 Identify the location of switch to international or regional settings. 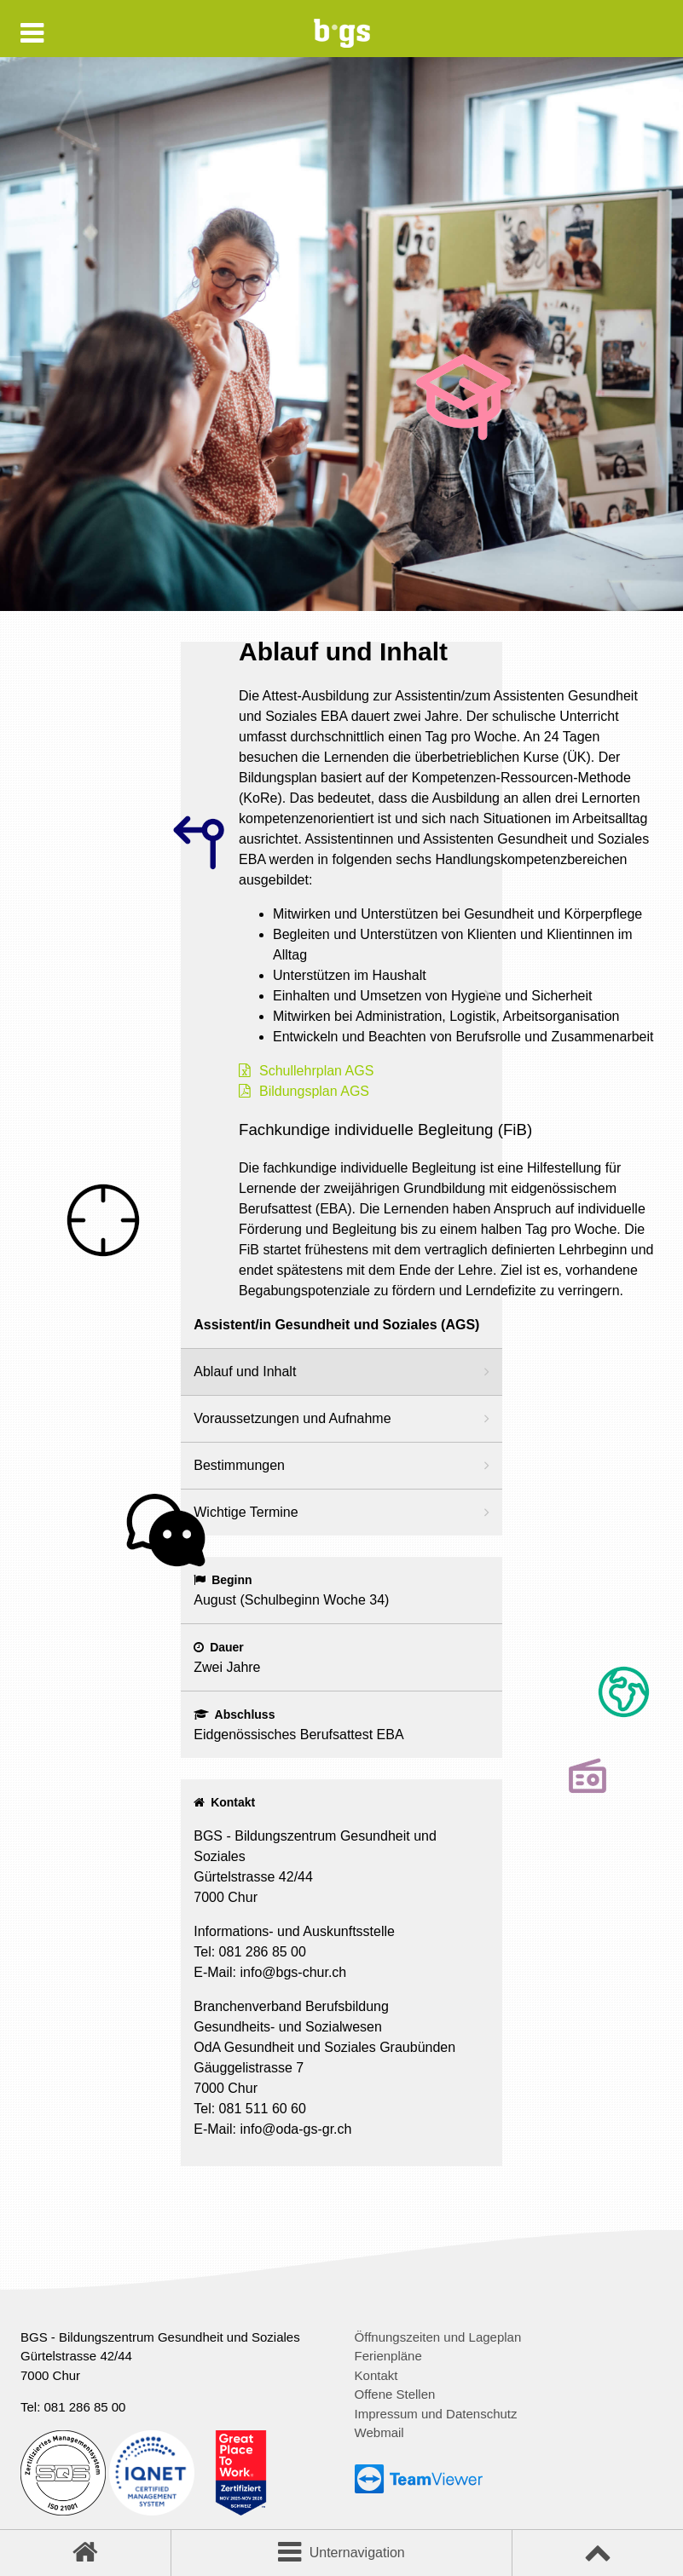
(623, 1691).